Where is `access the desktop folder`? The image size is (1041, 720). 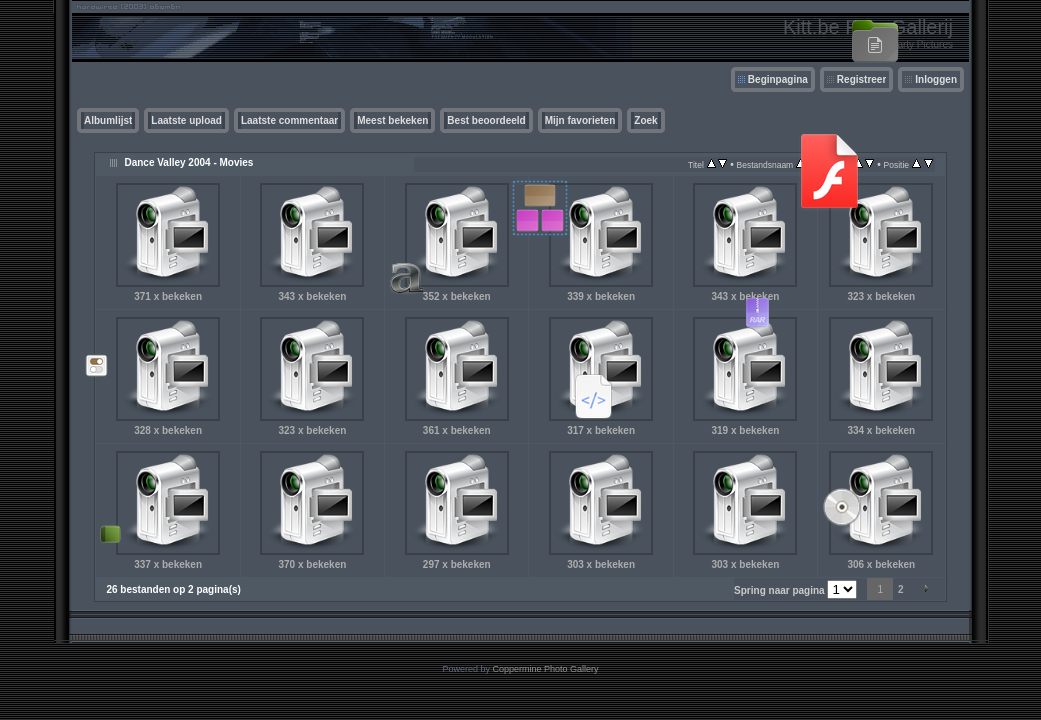
access the desktop folder is located at coordinates (110, 533).